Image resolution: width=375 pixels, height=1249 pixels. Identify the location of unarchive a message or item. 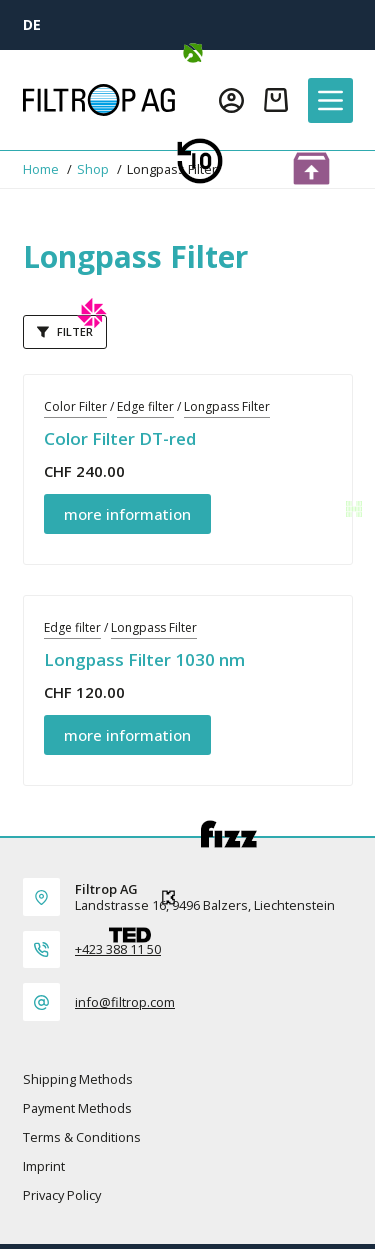
(311, 168).